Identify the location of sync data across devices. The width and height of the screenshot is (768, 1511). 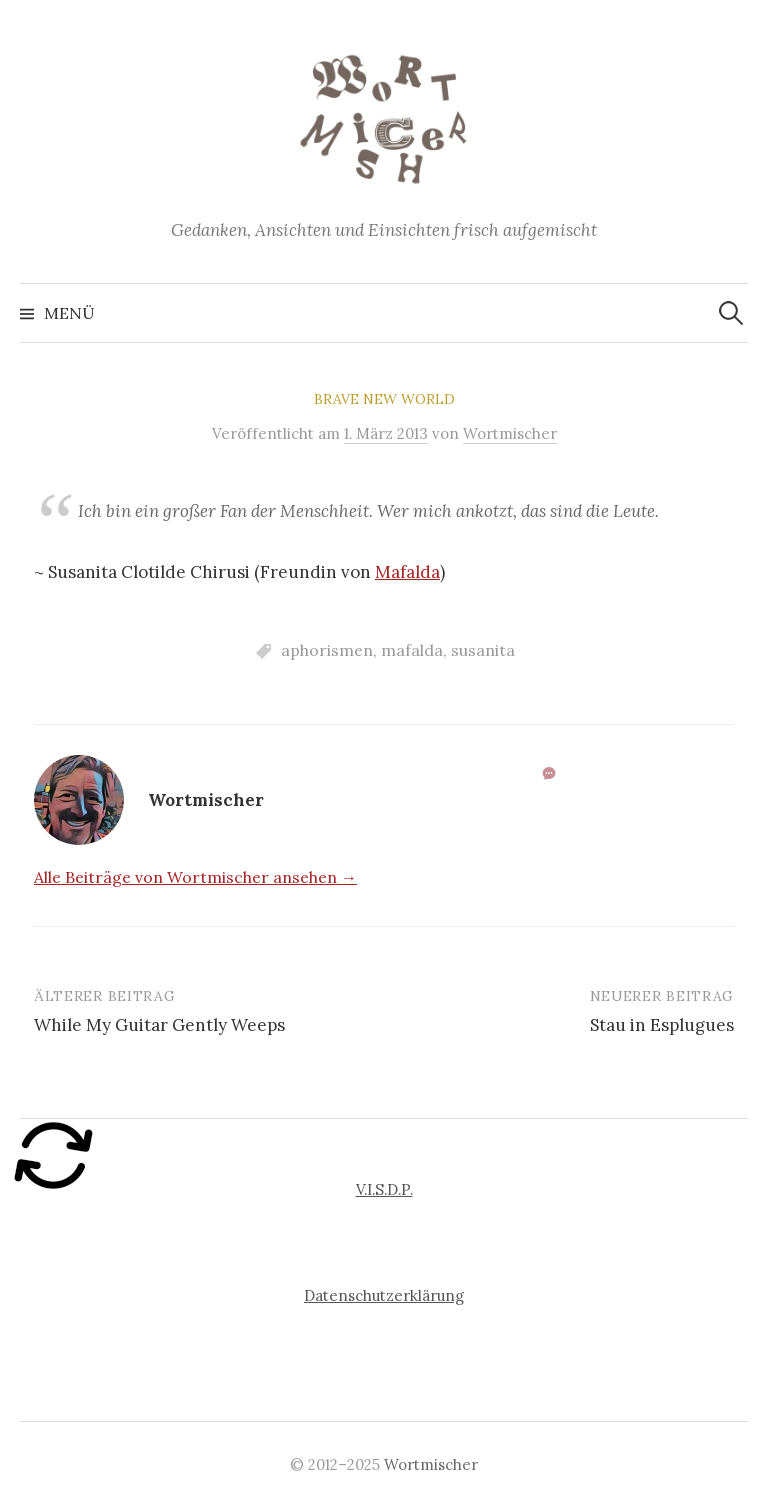
(53, 1155).